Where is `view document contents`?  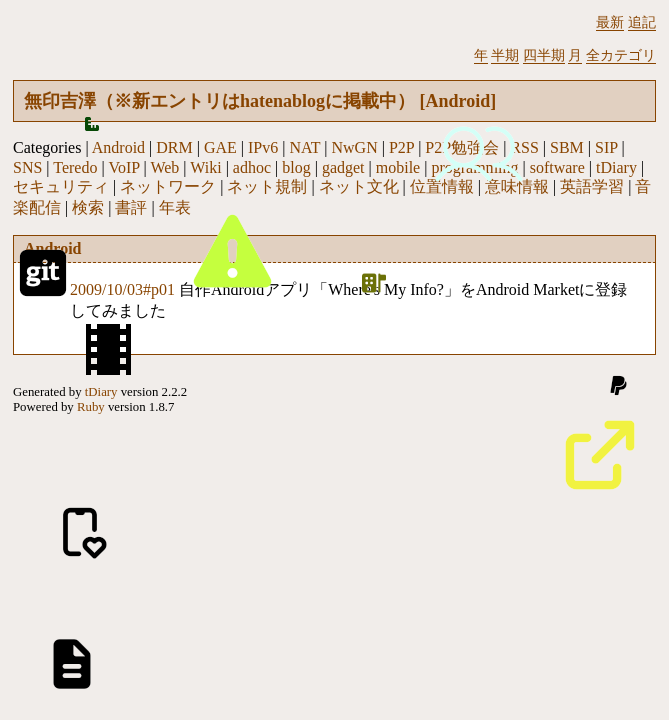
view document contents is located at coordinates (72, 664).